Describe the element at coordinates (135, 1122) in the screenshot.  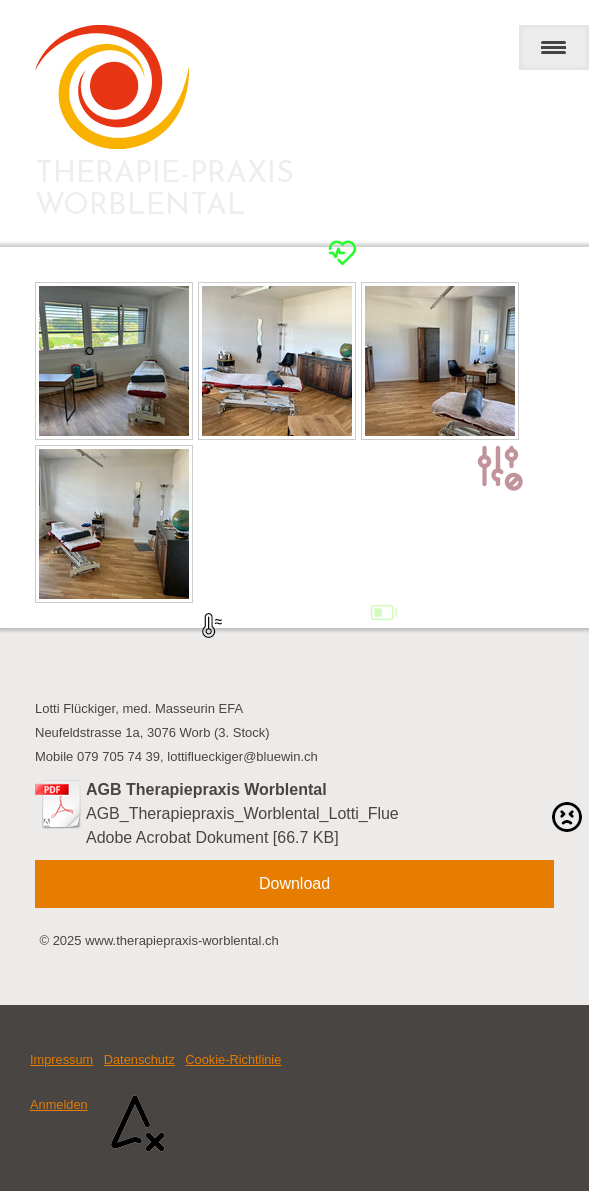
I see `disable navigation or GPS tracking` at that location.